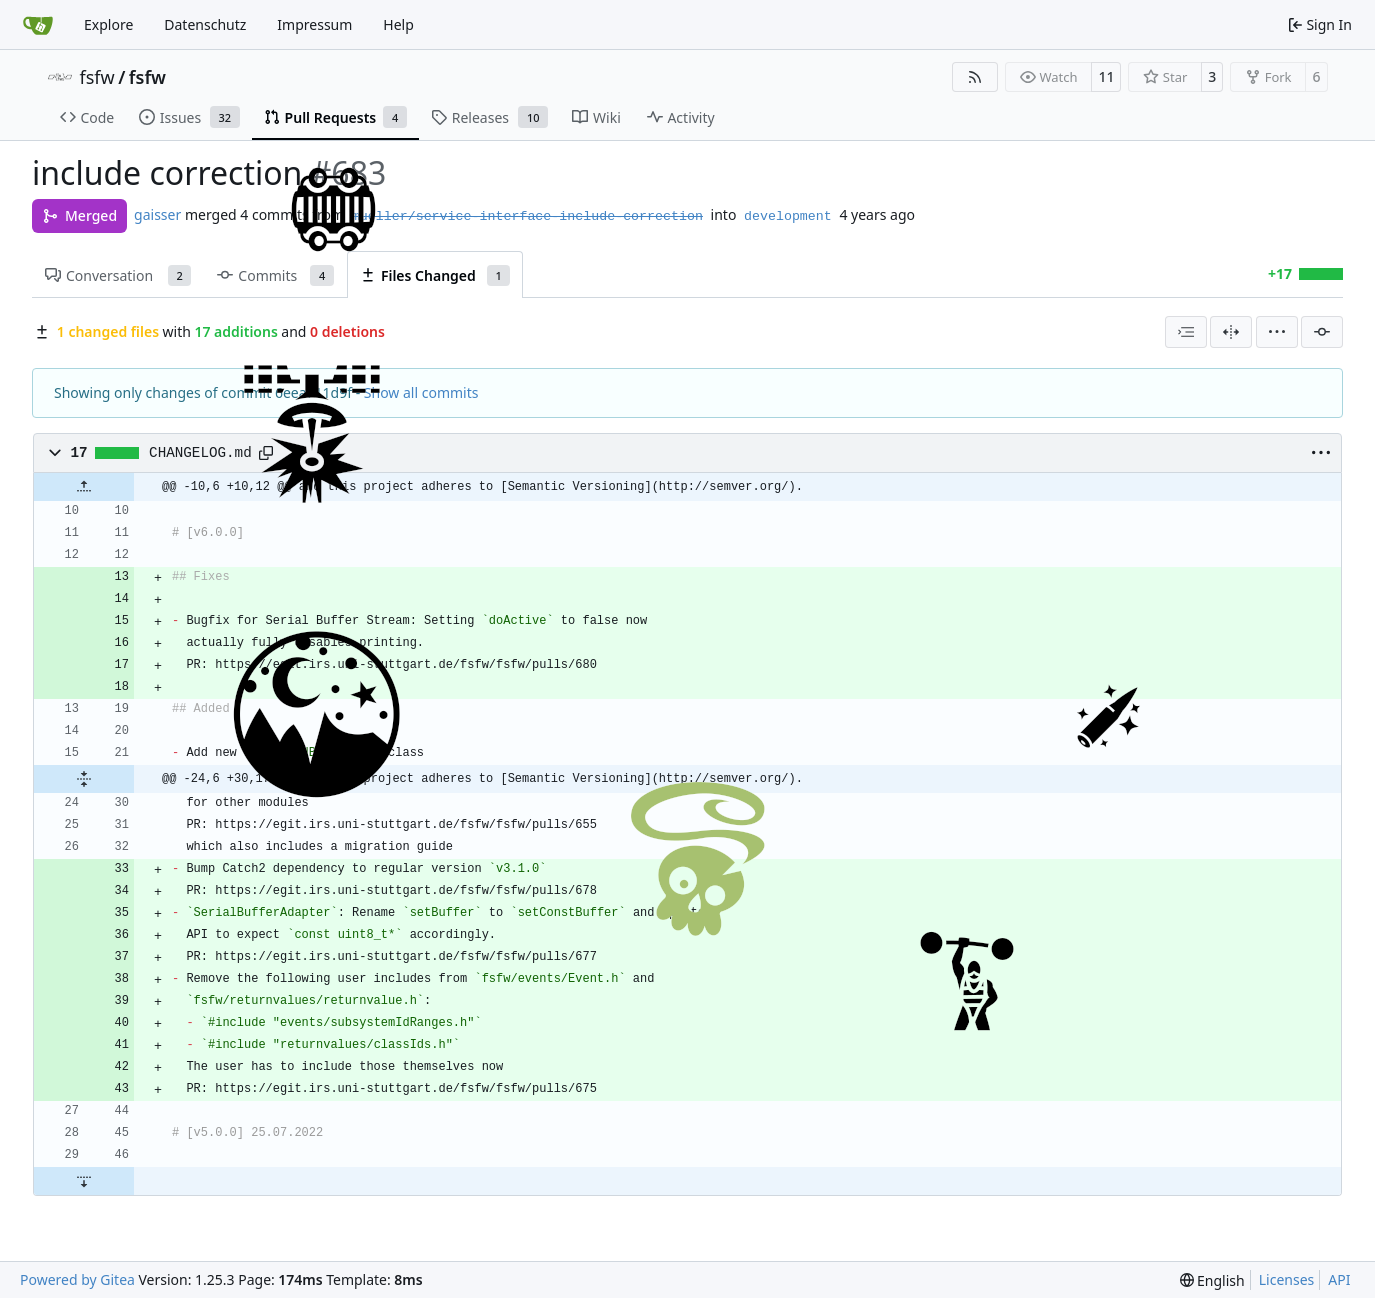 The image size is (1375, 1298). I want to click on toggle night mode or dark theme, so click(317, 714).